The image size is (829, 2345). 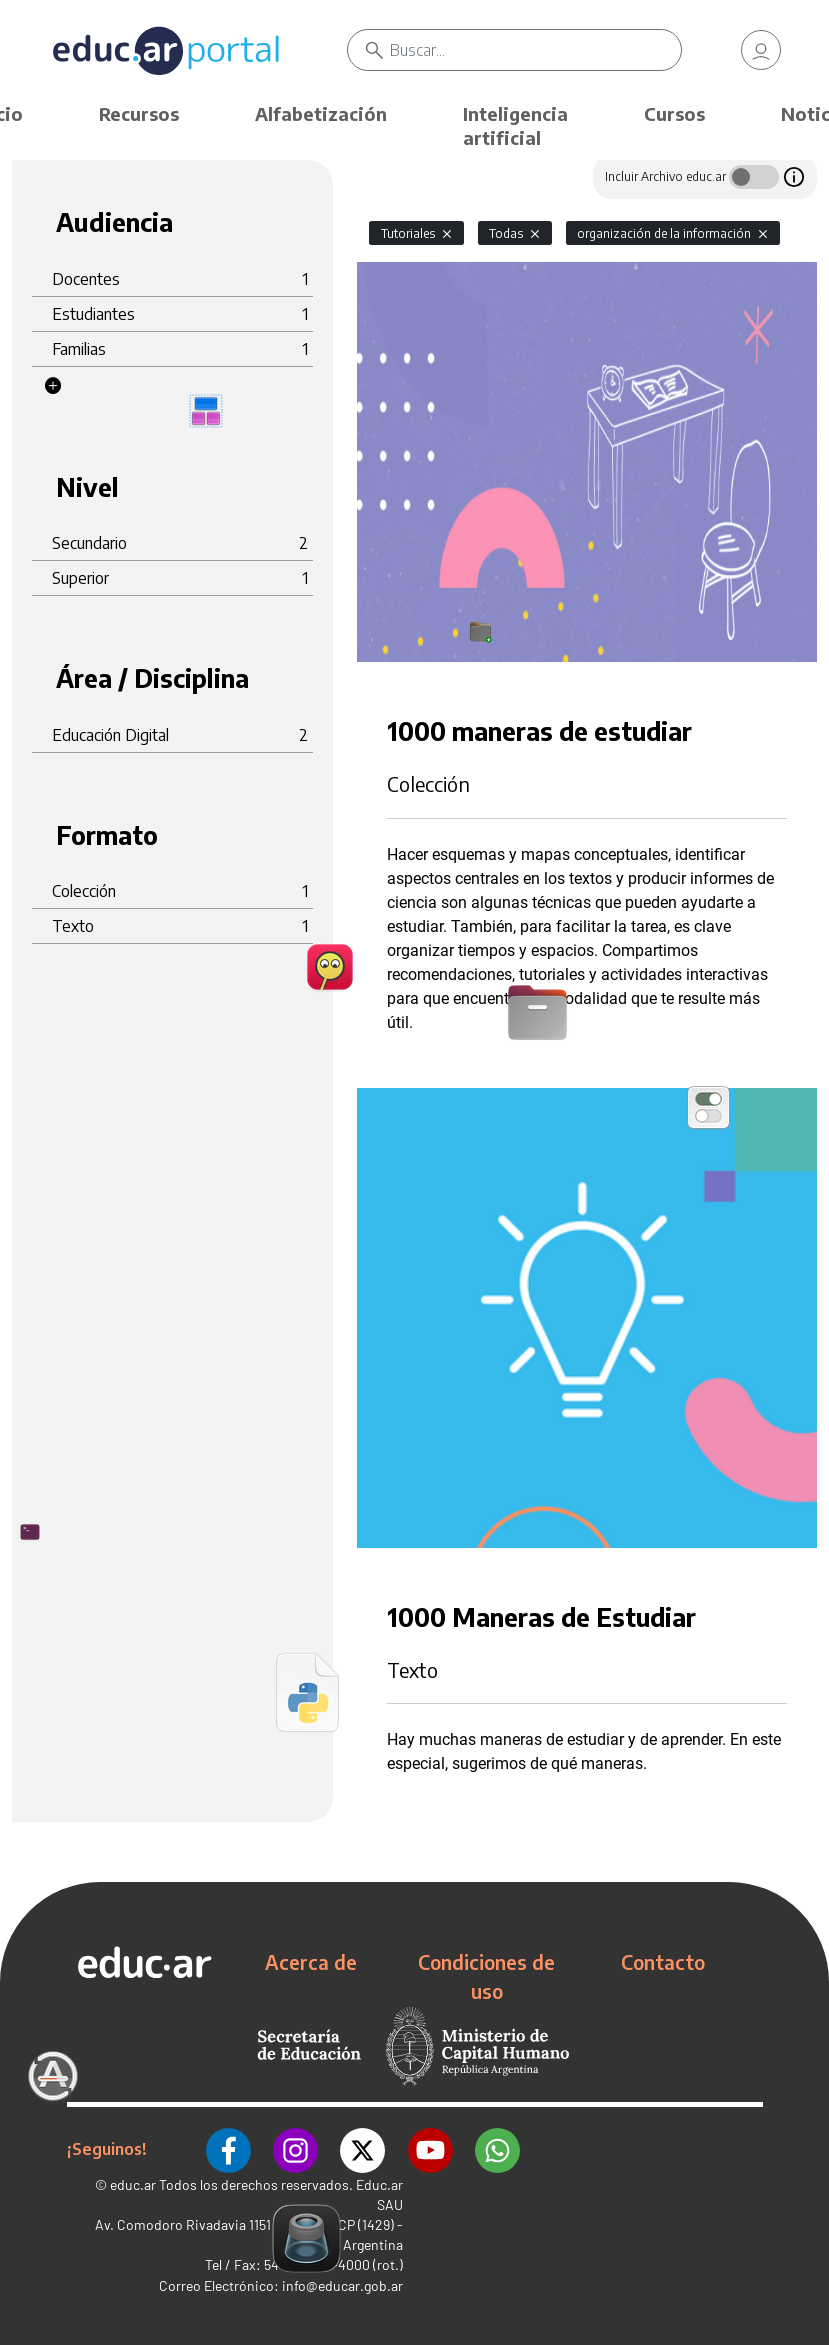 What do you see at coordinates (330, 967) in the screenshot?
I see `launch i2pd anonymous network router` at bounding box center [330, 967].